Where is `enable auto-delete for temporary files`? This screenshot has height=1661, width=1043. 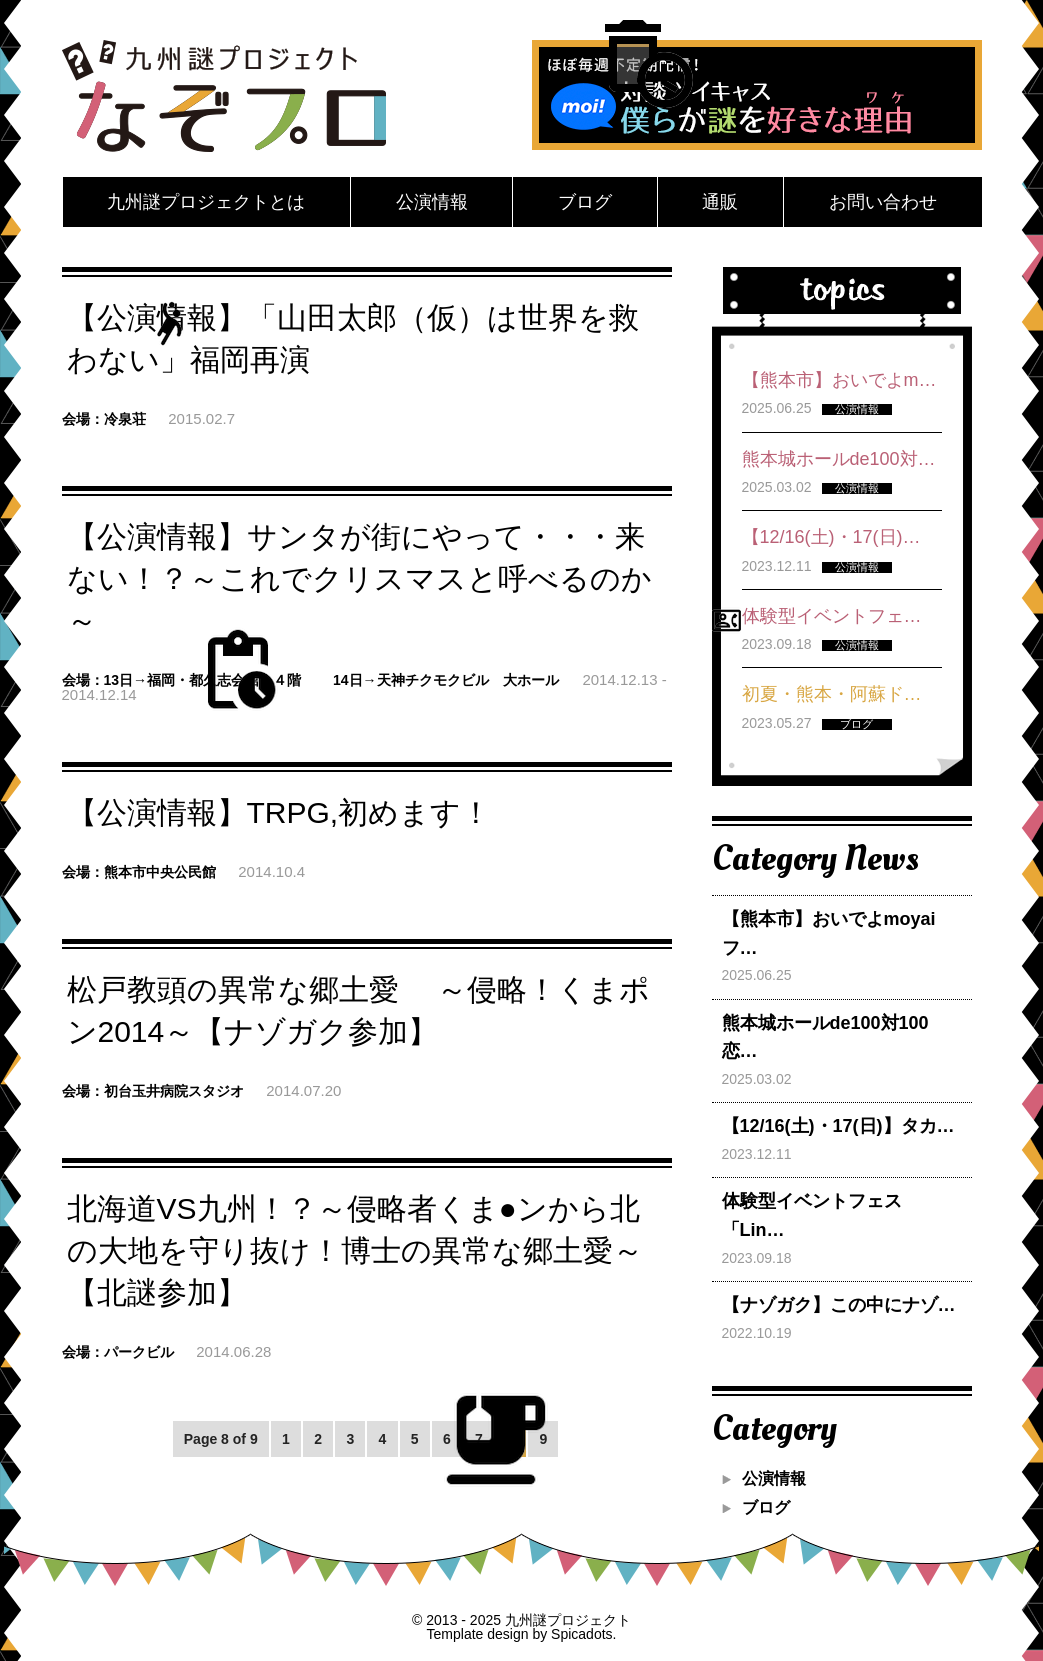 enable auto-delete for temporary files is located at coordinates (649, 64).